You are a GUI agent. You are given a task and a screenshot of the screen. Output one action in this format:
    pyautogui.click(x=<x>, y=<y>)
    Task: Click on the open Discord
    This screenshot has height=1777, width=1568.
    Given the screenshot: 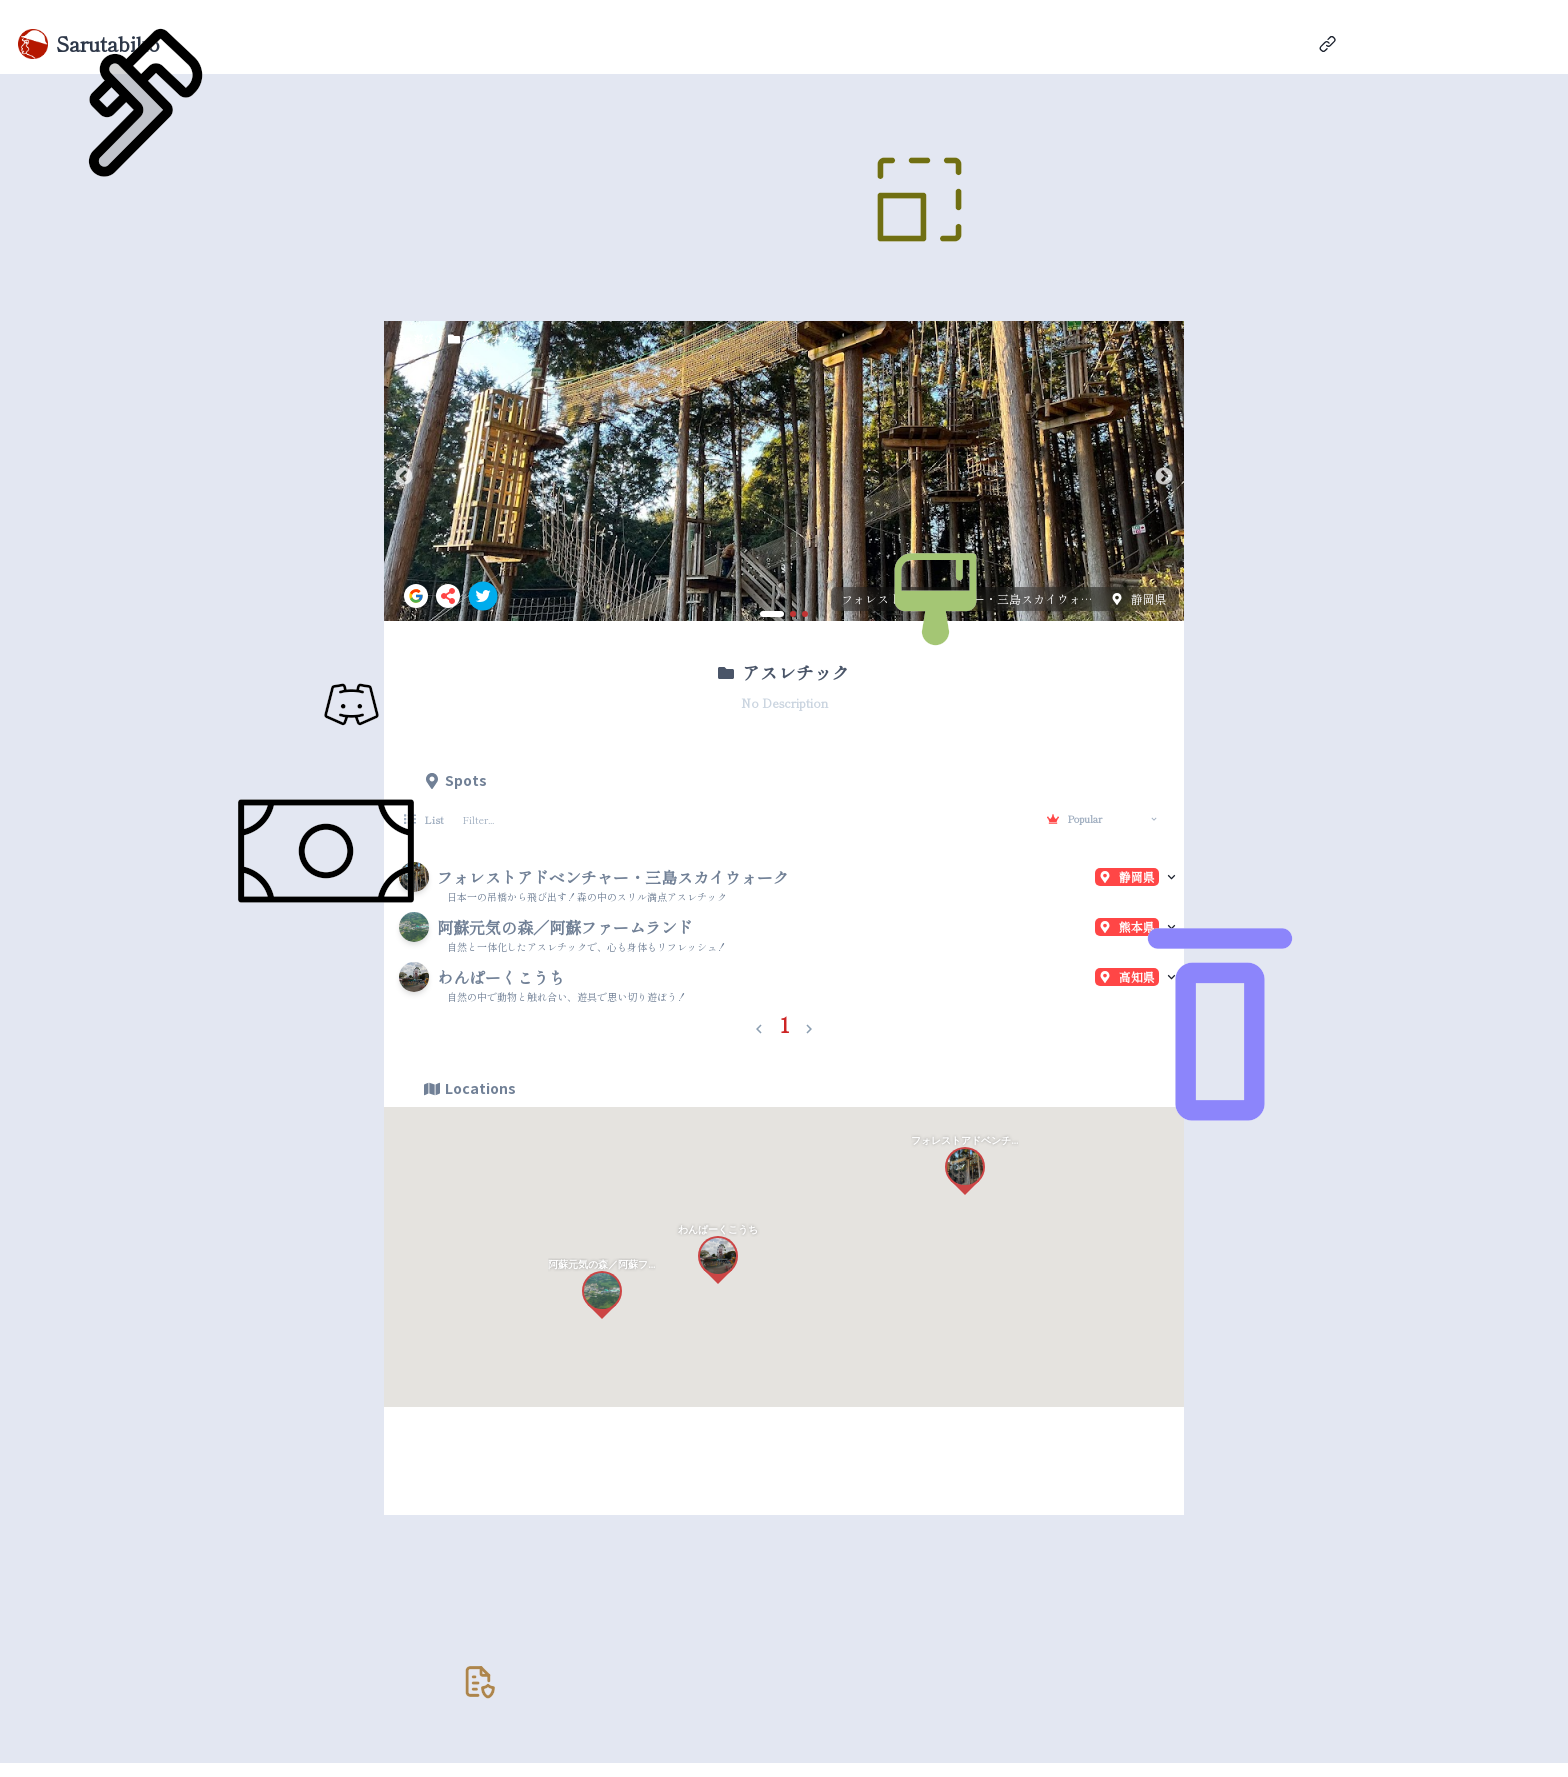 What is the action you would take?
    pyautogui.click(x=351, y=703)
    